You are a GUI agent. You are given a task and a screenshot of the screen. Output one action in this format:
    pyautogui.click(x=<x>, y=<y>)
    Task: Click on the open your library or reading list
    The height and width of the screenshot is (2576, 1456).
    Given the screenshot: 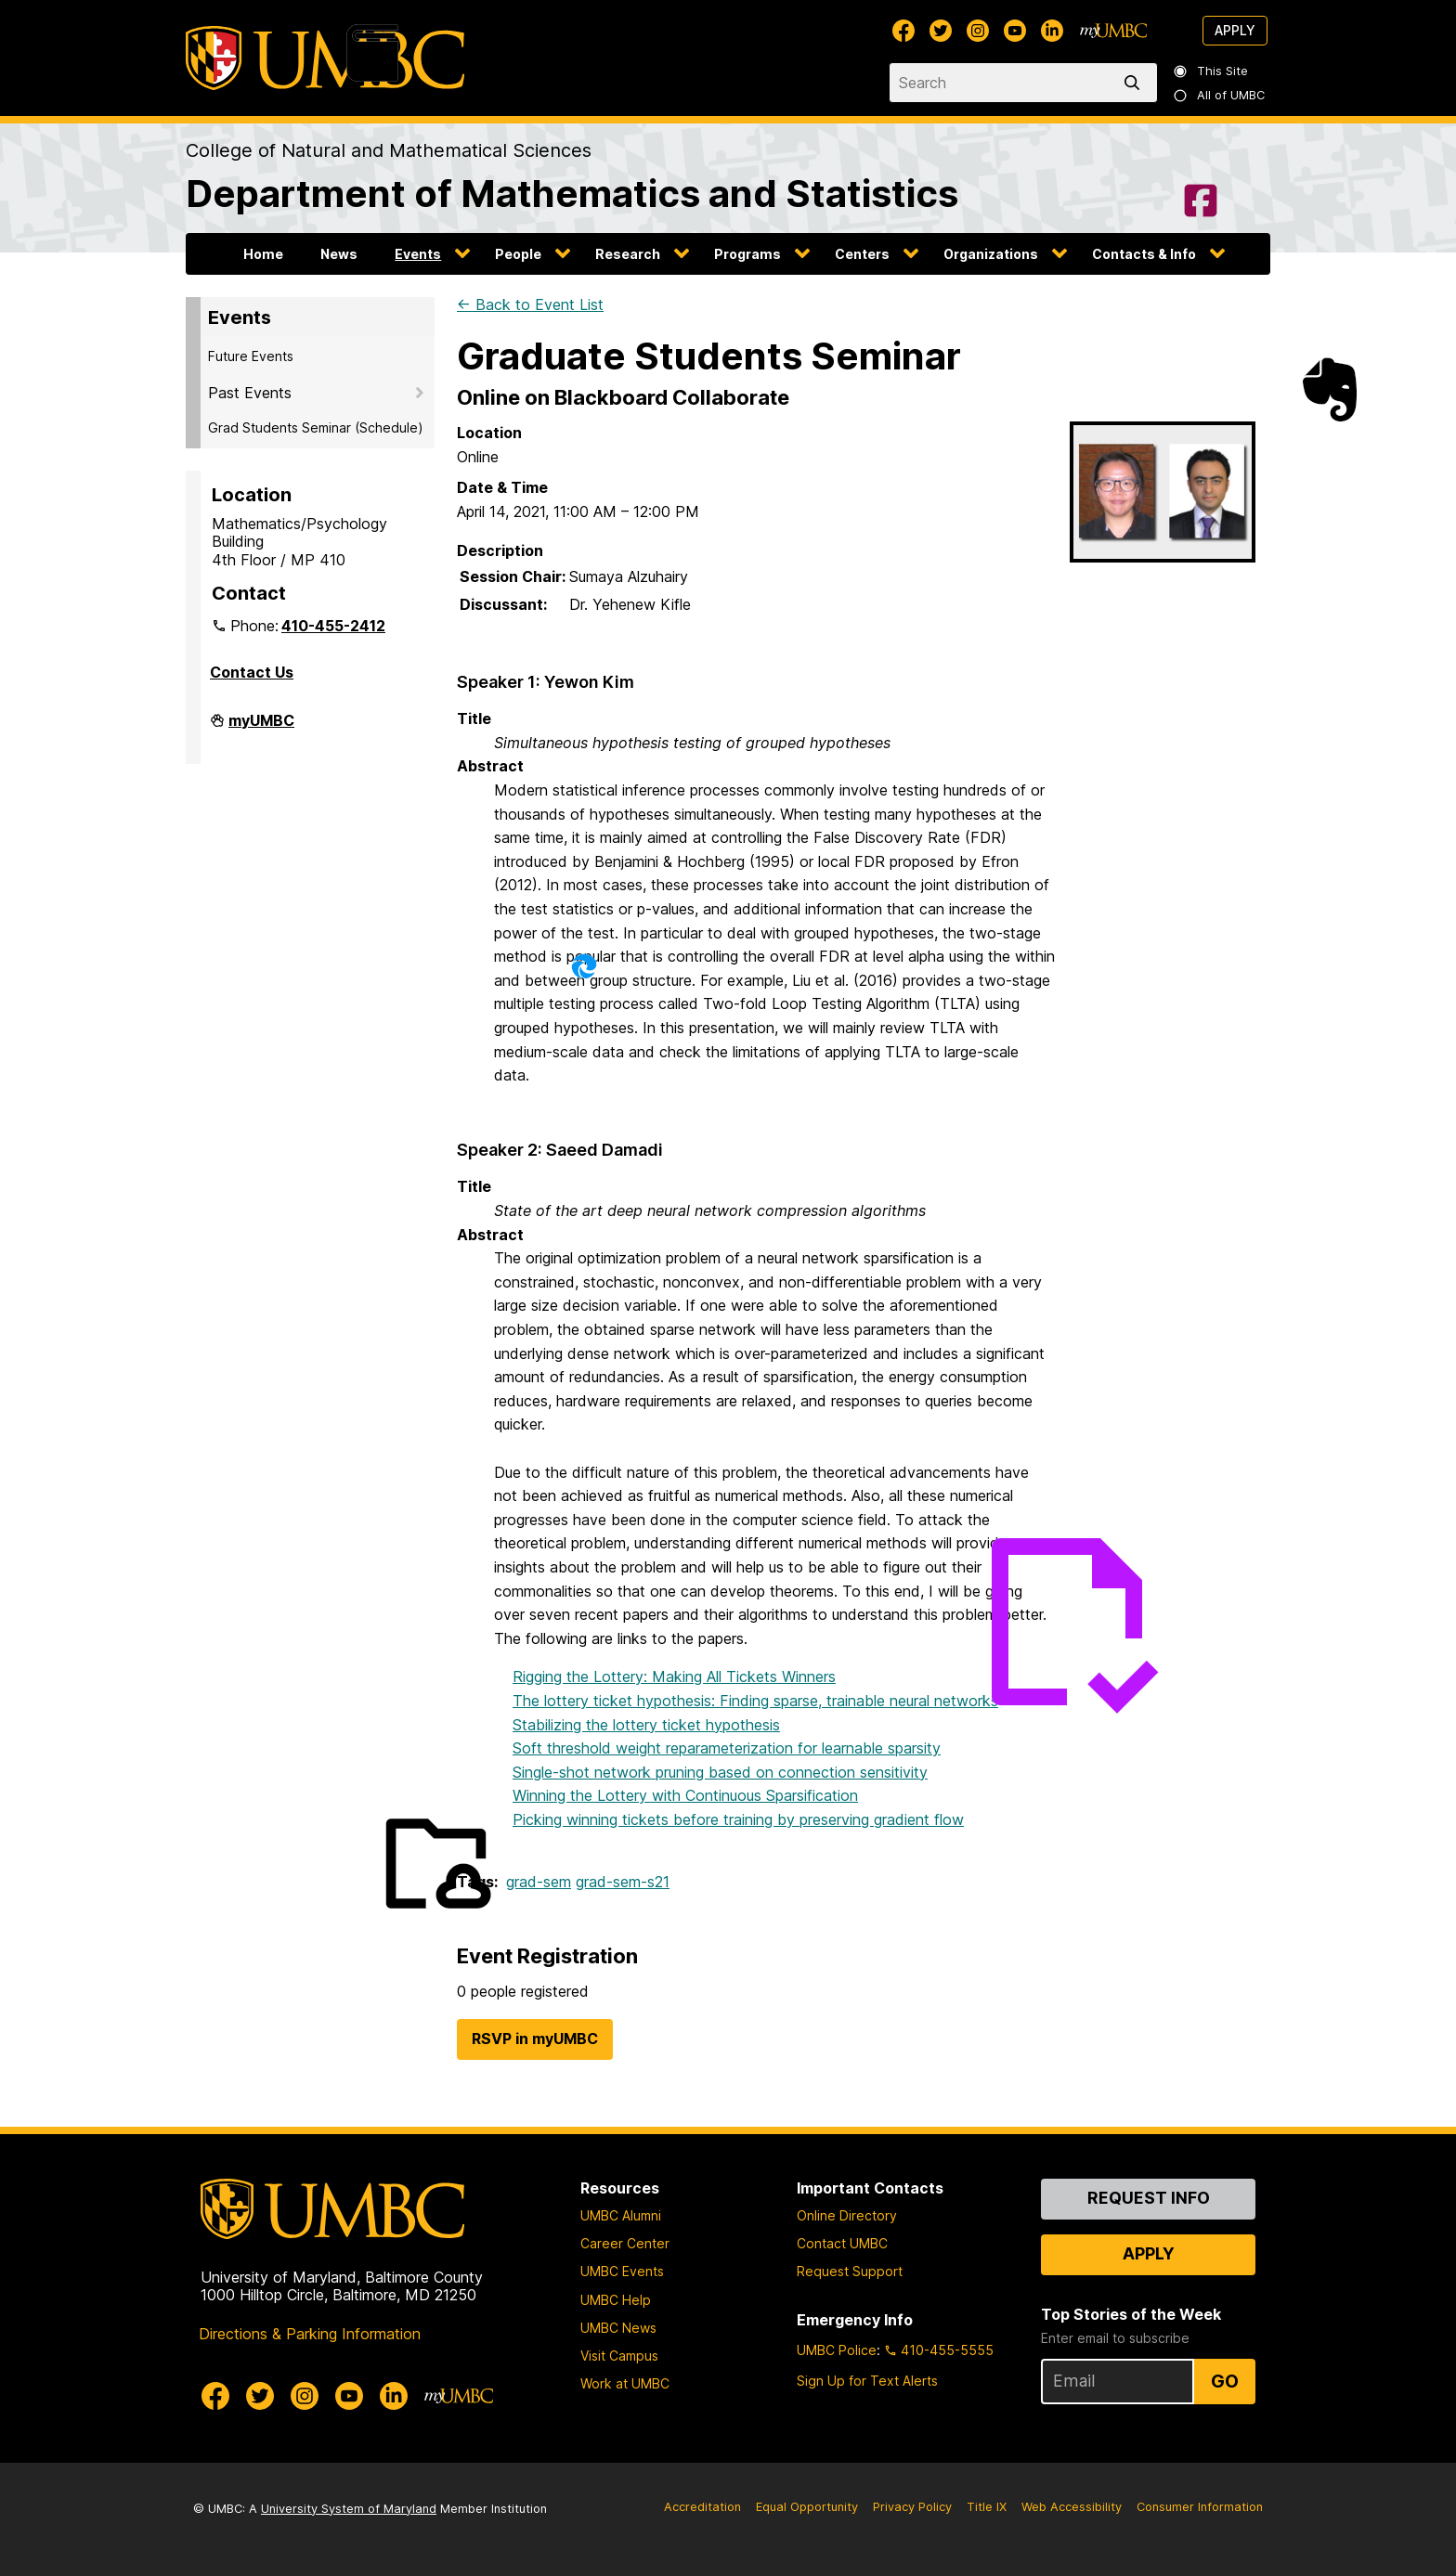 What is the action you would take?
    pyautogui.click(x=372, y=53)
    